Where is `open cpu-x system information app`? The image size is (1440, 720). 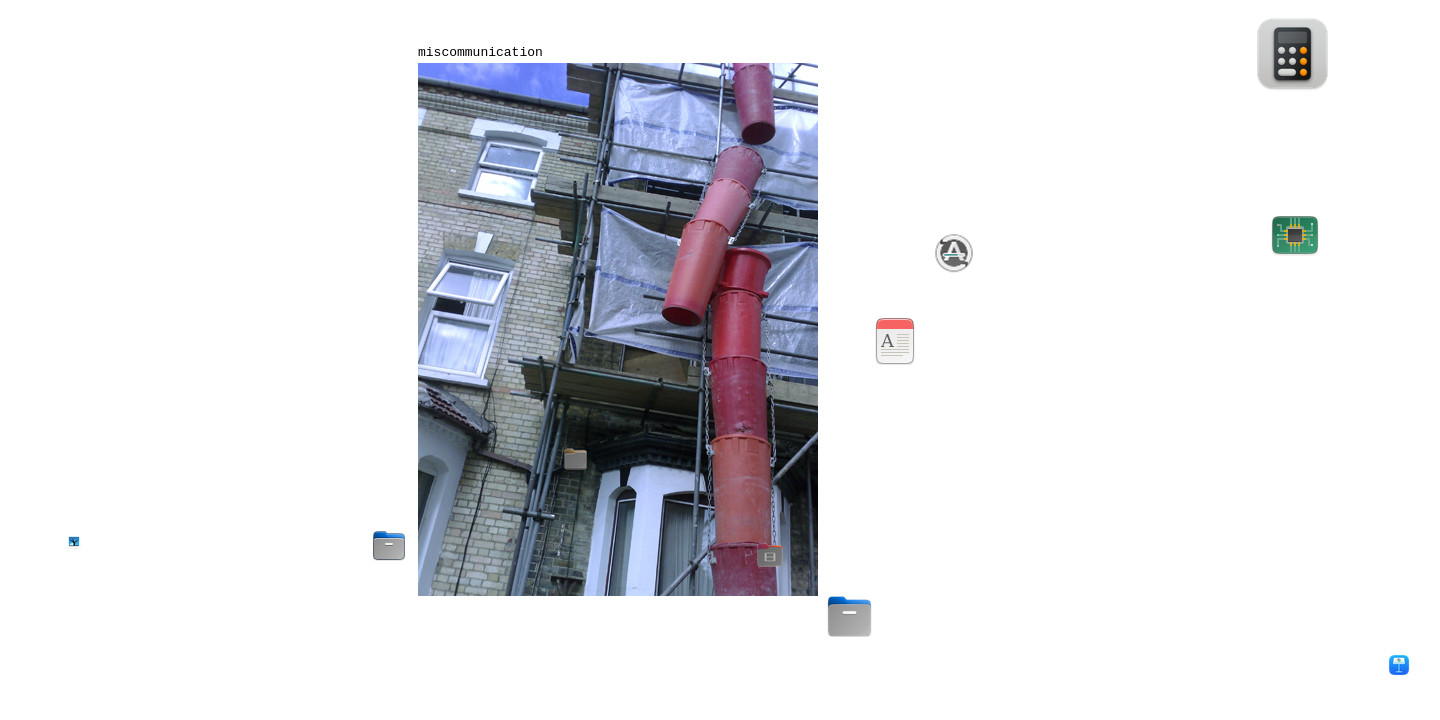 open cpu-x system information app is located at coordinates (1295, 235).